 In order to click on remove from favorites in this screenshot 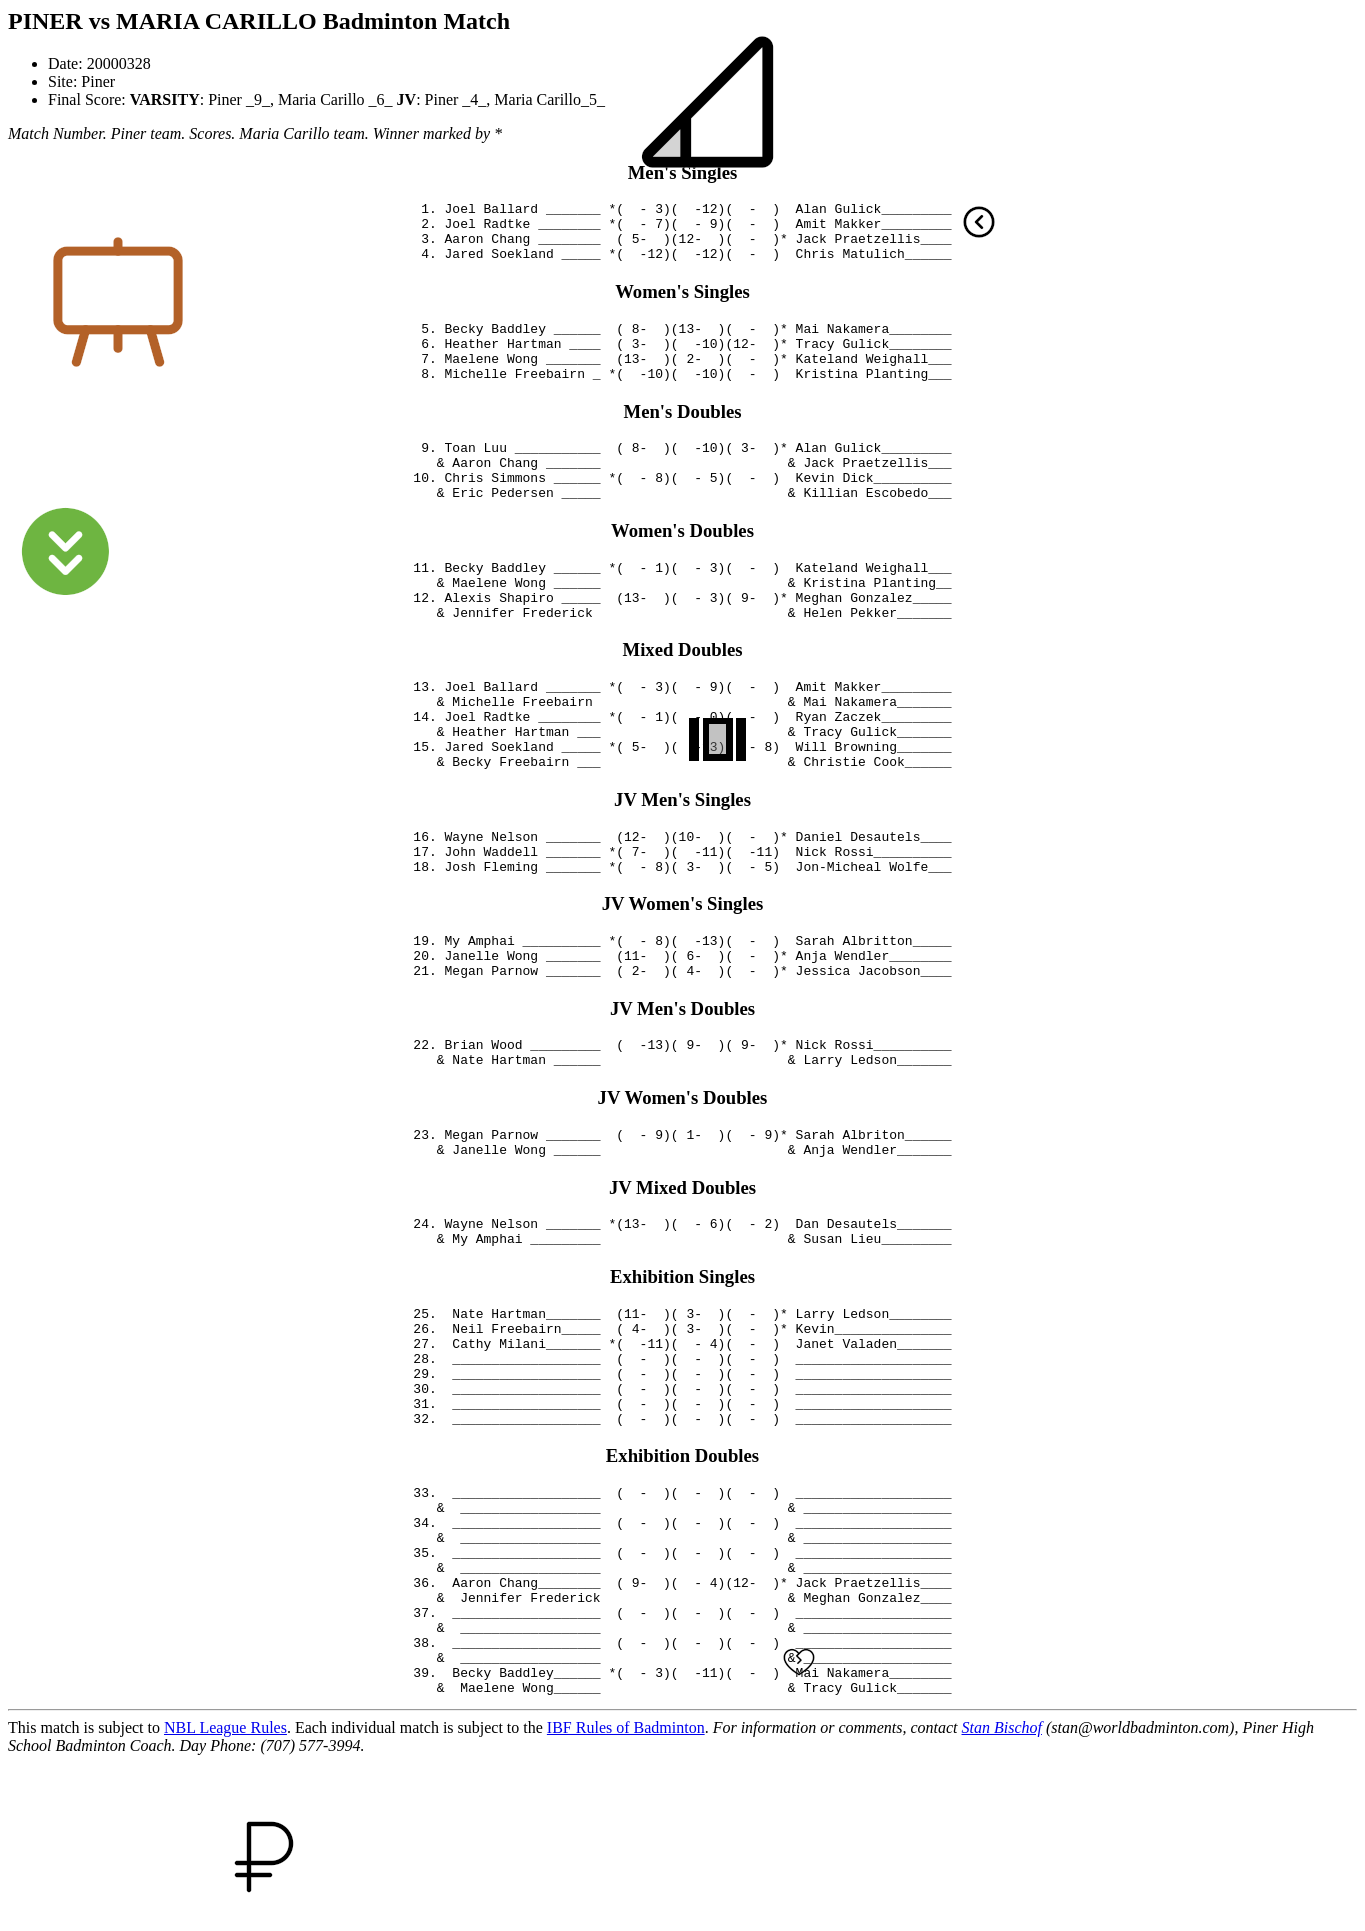, I will do `click(799, 1661)`.